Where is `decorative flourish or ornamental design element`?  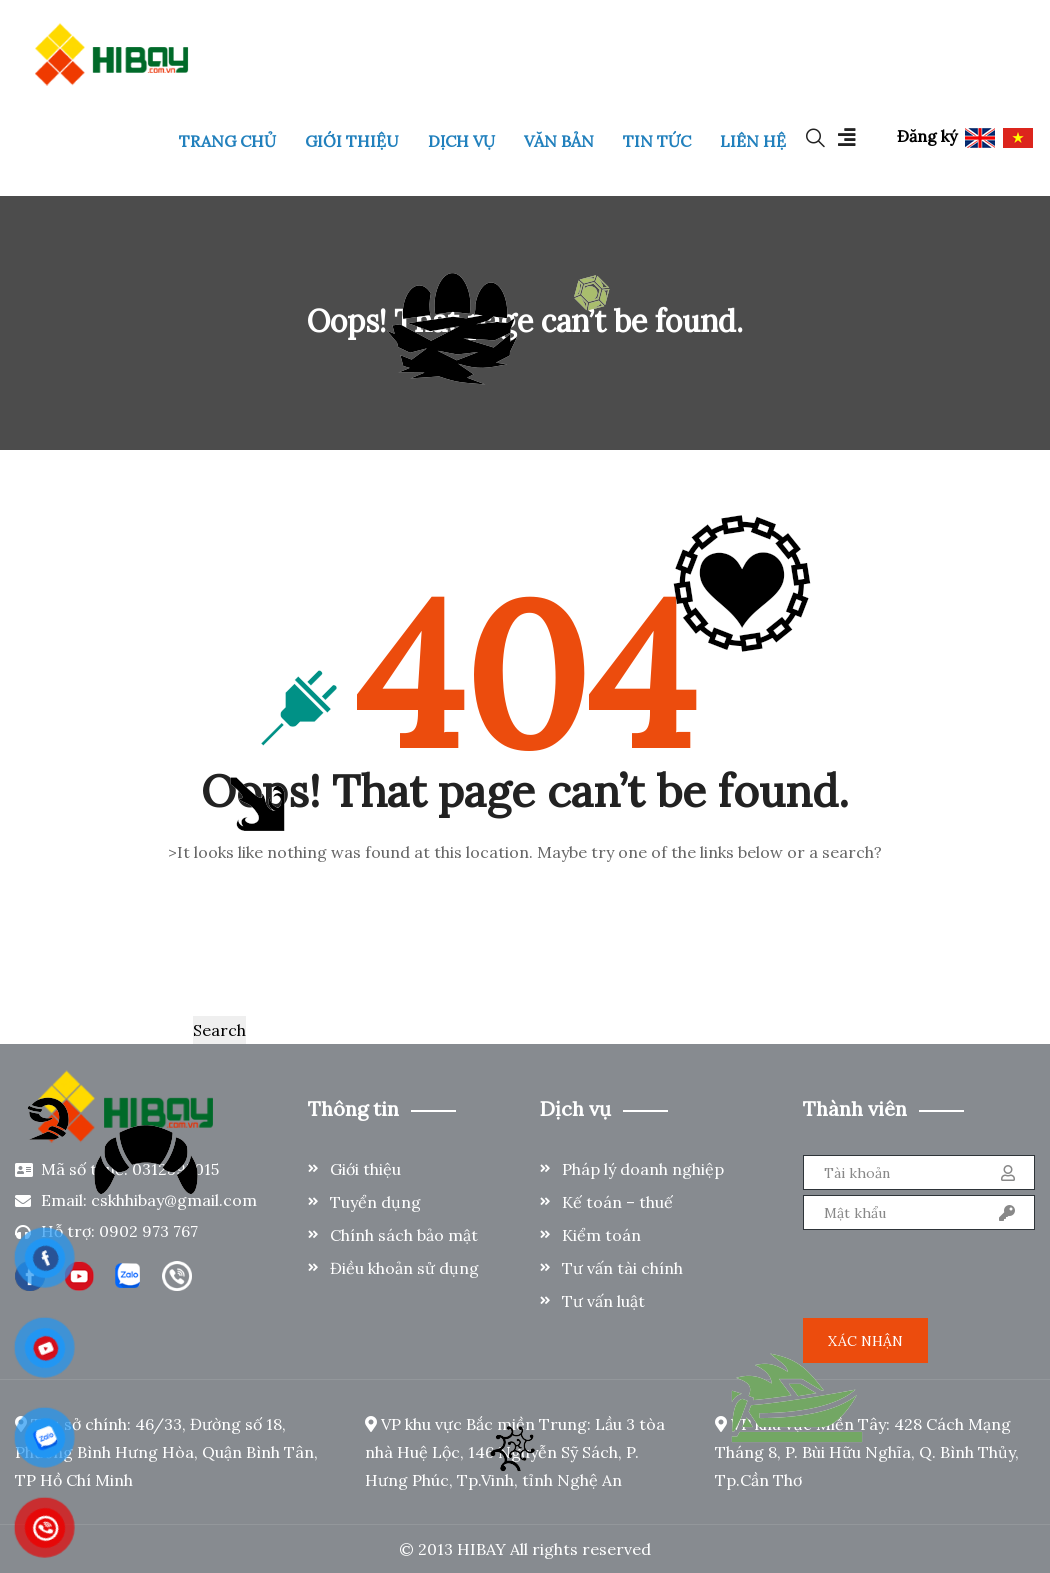 decorative flourish or ornamental design element is located at coordinates (512, 1448).